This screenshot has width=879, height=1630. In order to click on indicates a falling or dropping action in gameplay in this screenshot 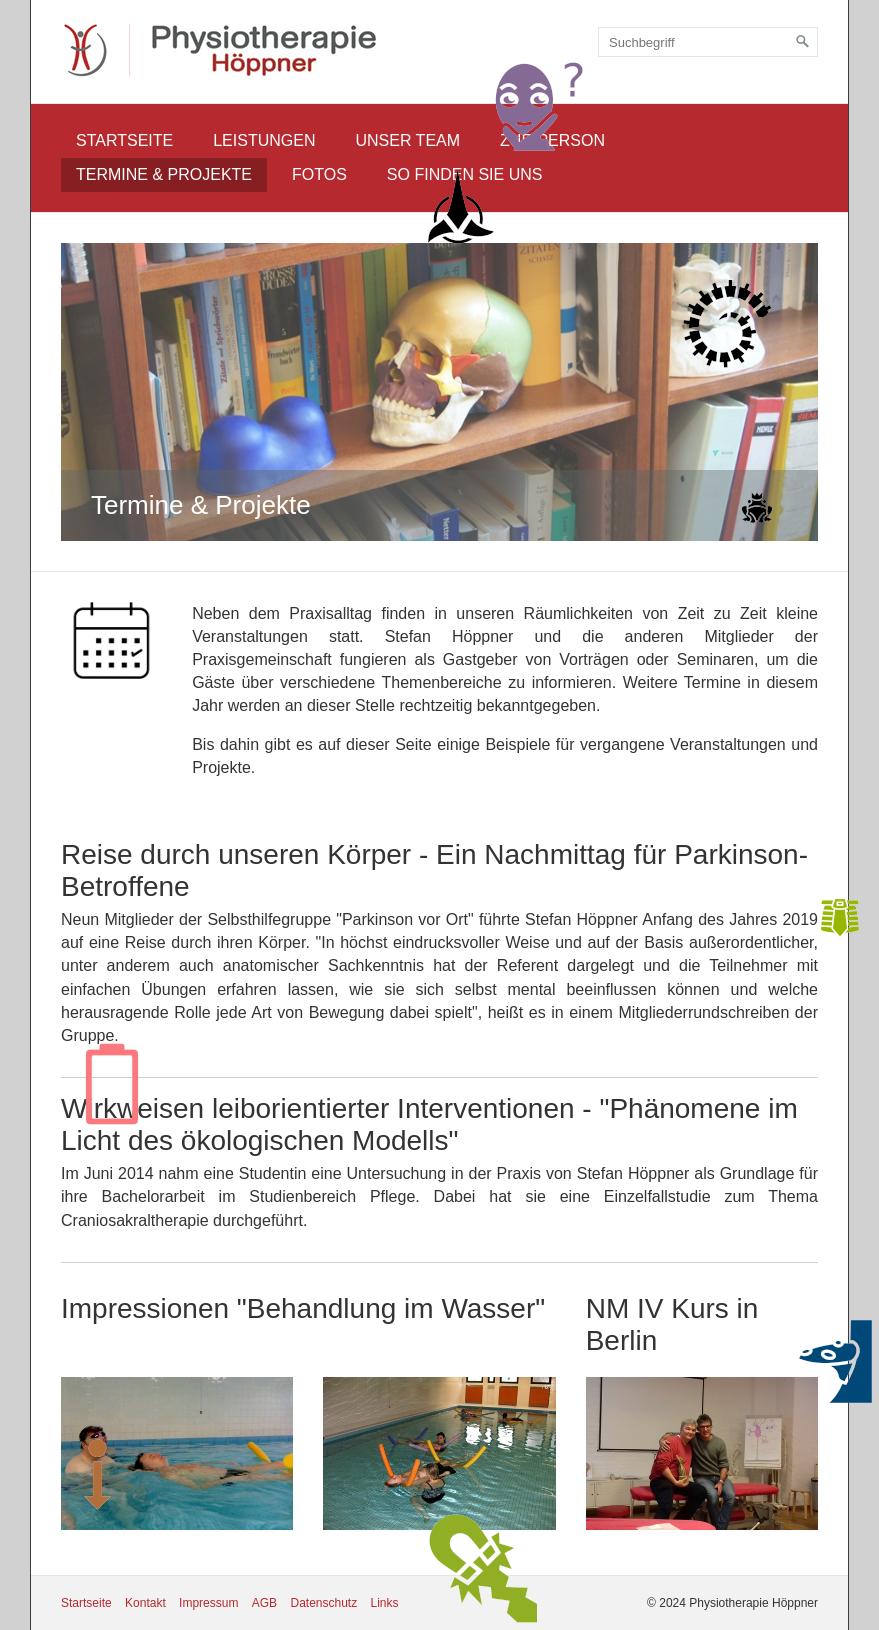, I will do `click(97, 1474)`.